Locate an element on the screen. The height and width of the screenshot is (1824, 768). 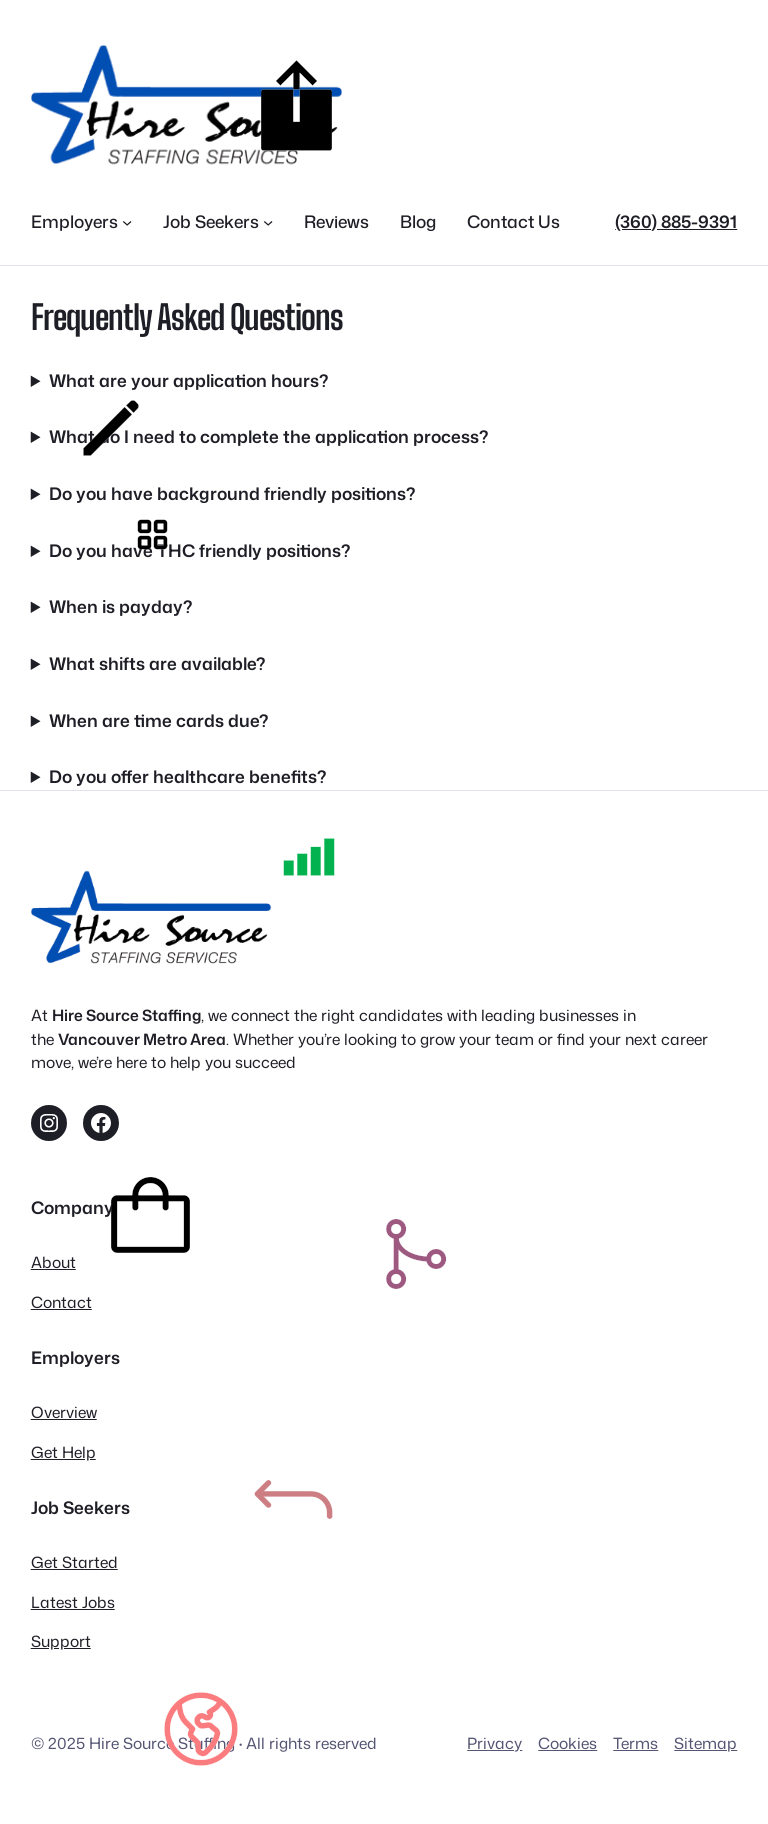
indicates cellular network signal strength is located at coordinates (309, 857).